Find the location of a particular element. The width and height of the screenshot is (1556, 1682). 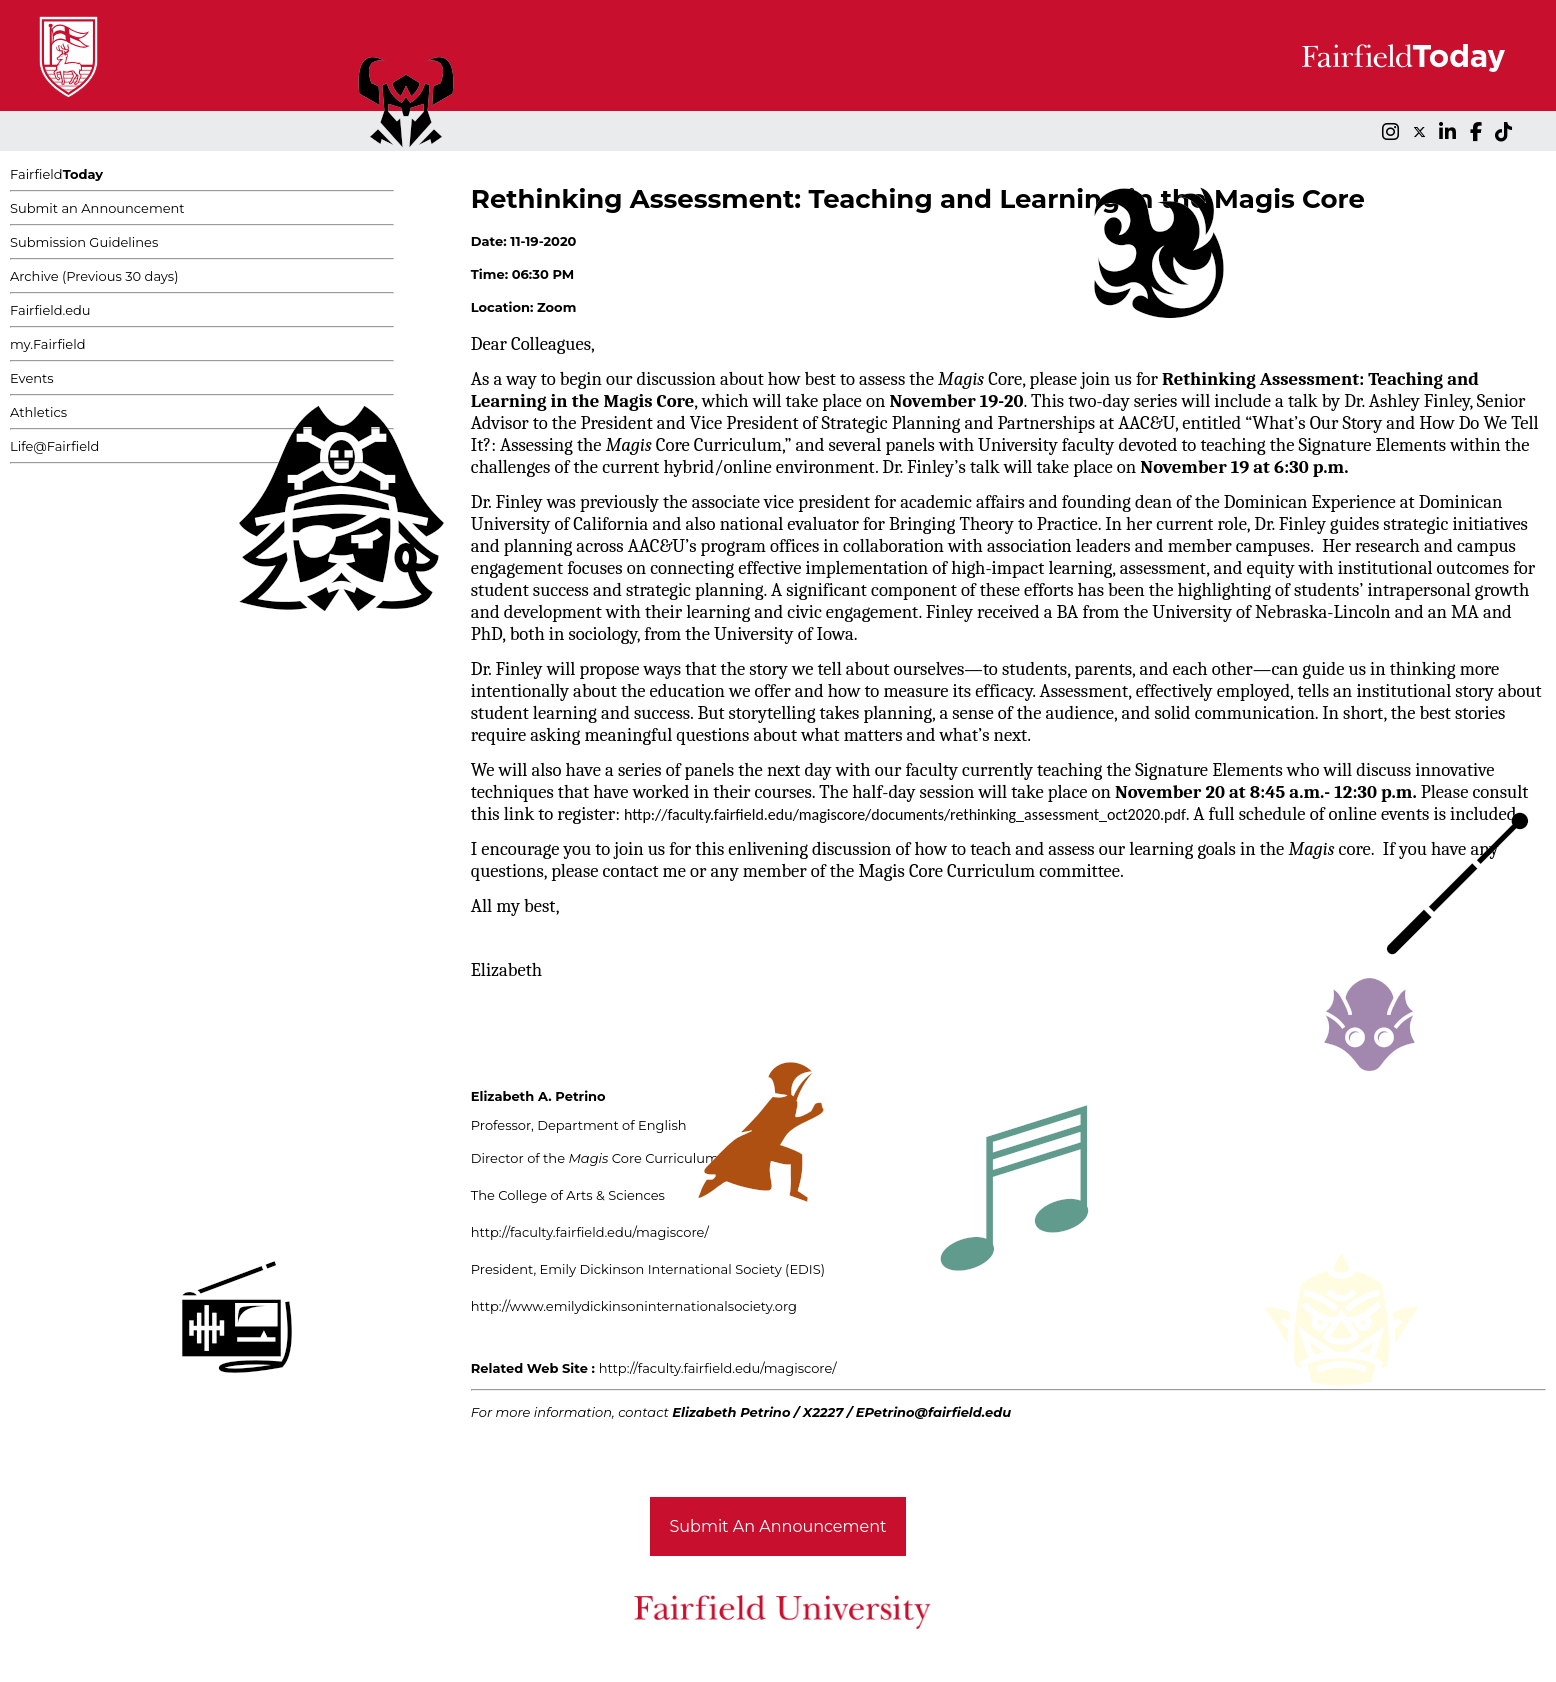

select pirate captain character or avatar is located at coordinates (341, 508).